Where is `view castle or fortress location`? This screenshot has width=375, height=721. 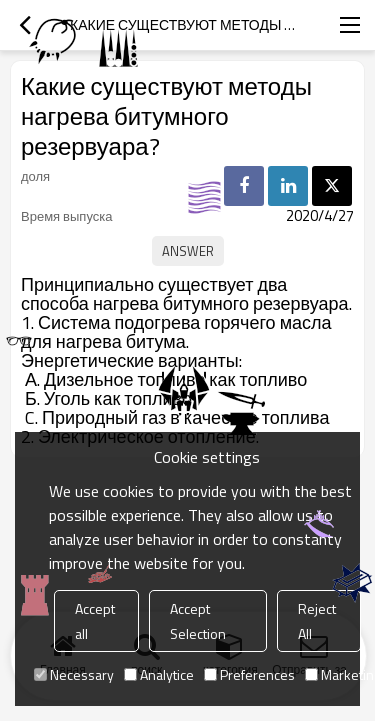
view castle or fortress location is located at coordinates (35, 595).